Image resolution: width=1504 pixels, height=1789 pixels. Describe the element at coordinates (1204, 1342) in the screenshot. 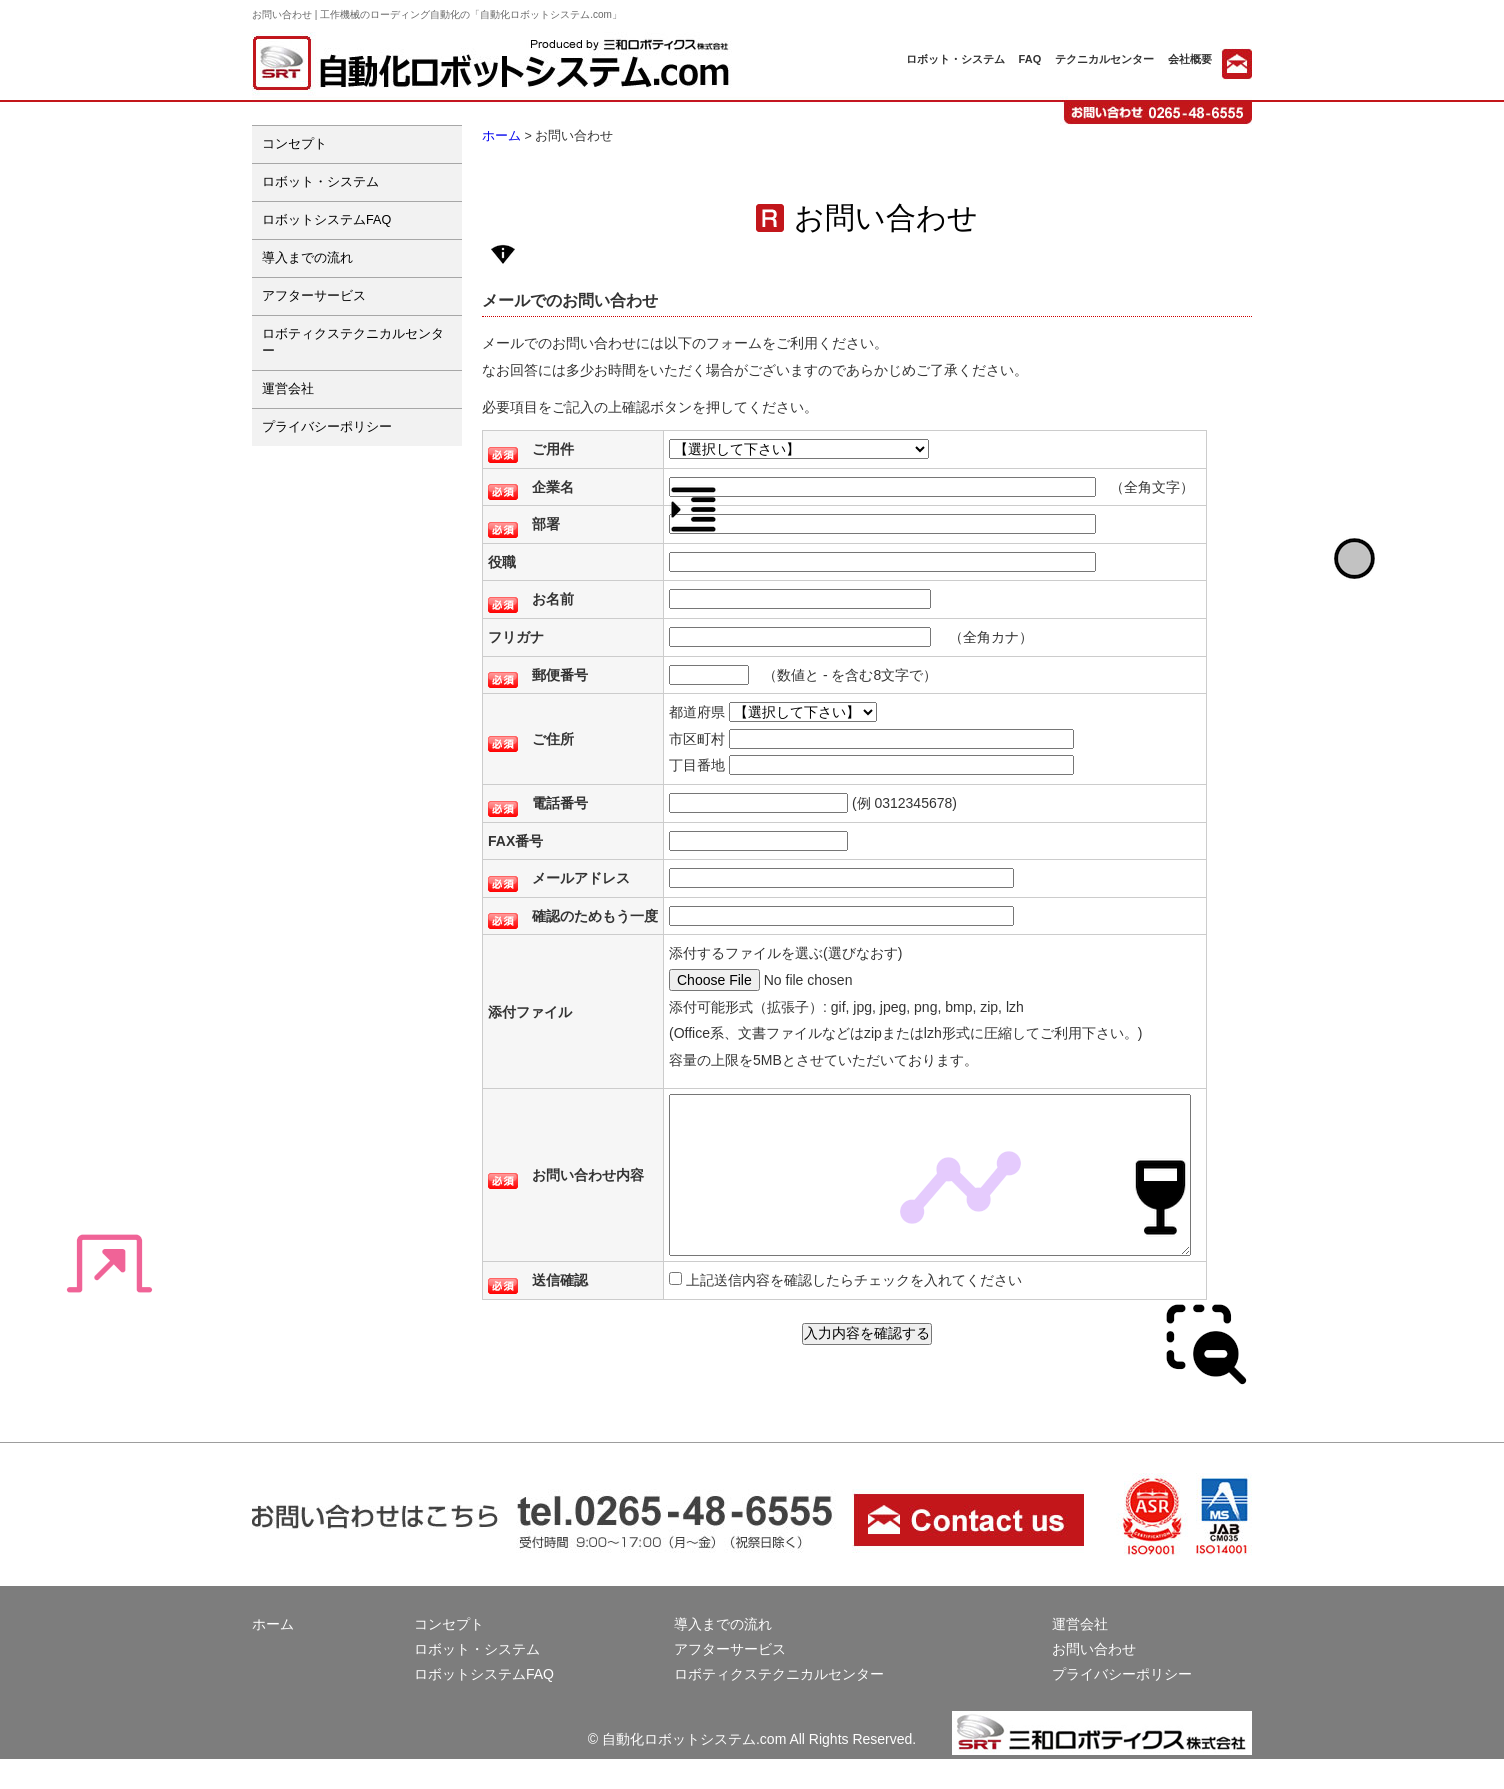

I see `zoom out of selected area` at that location.